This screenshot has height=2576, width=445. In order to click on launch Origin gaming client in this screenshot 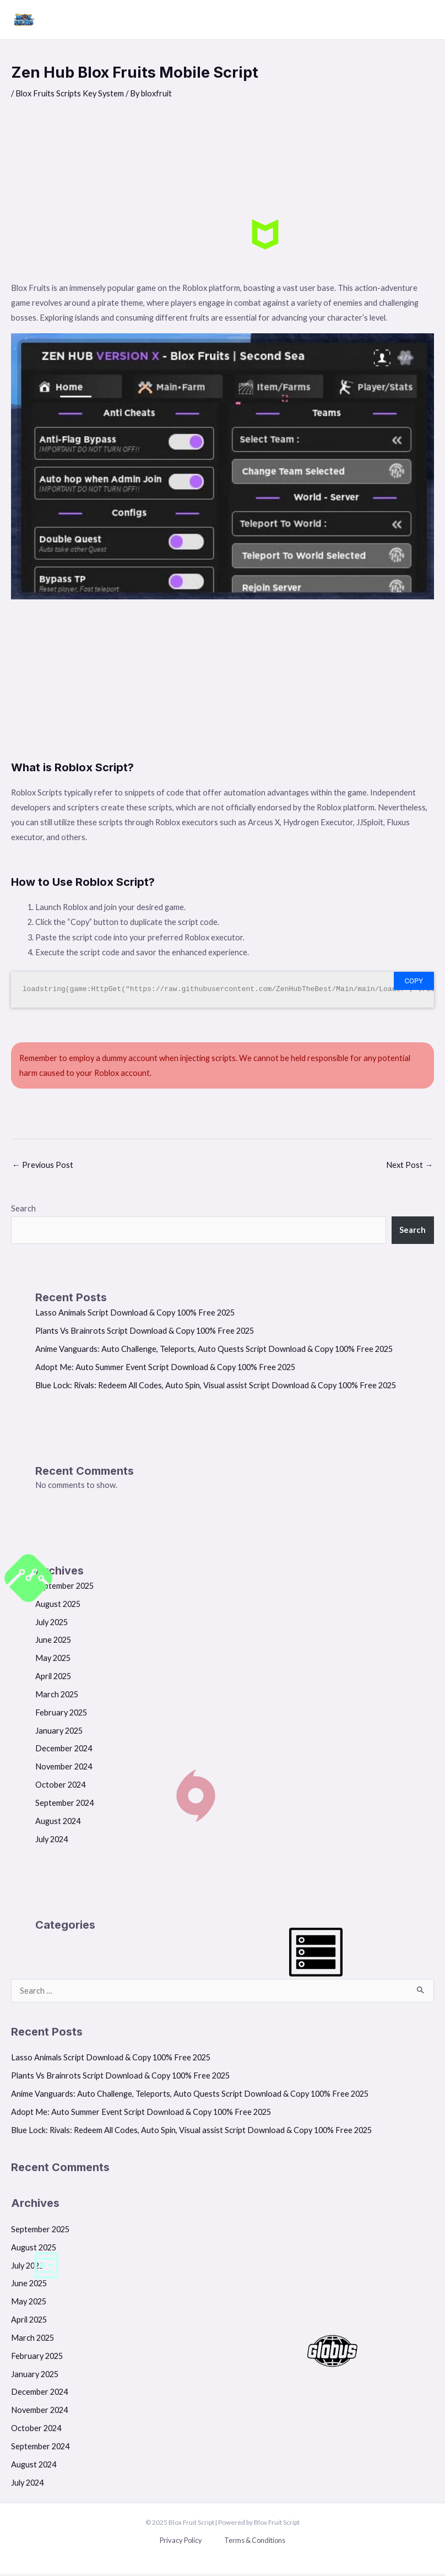, I will do `click(196, 1795)`.